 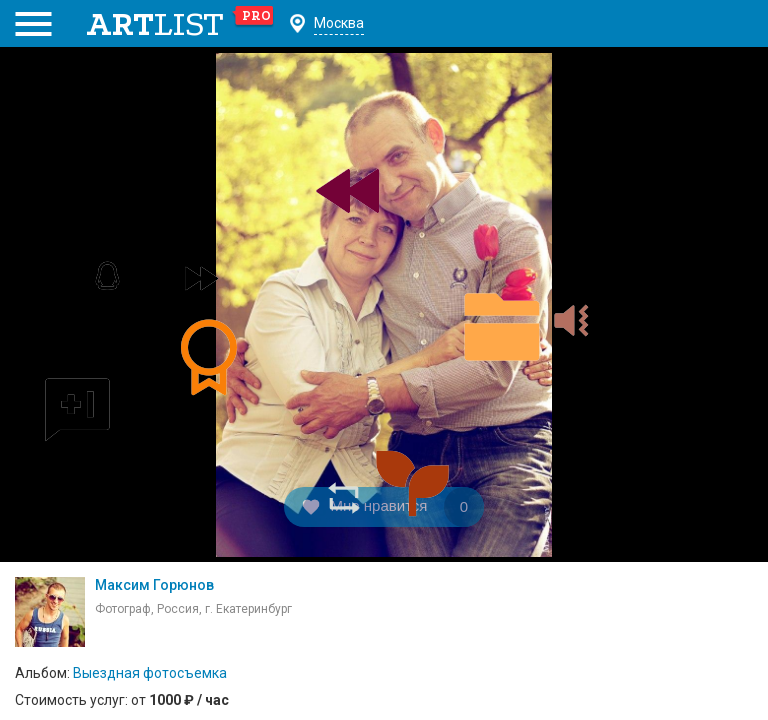 I want to click on set device to vibrate mode, so click(x=572, y=320).